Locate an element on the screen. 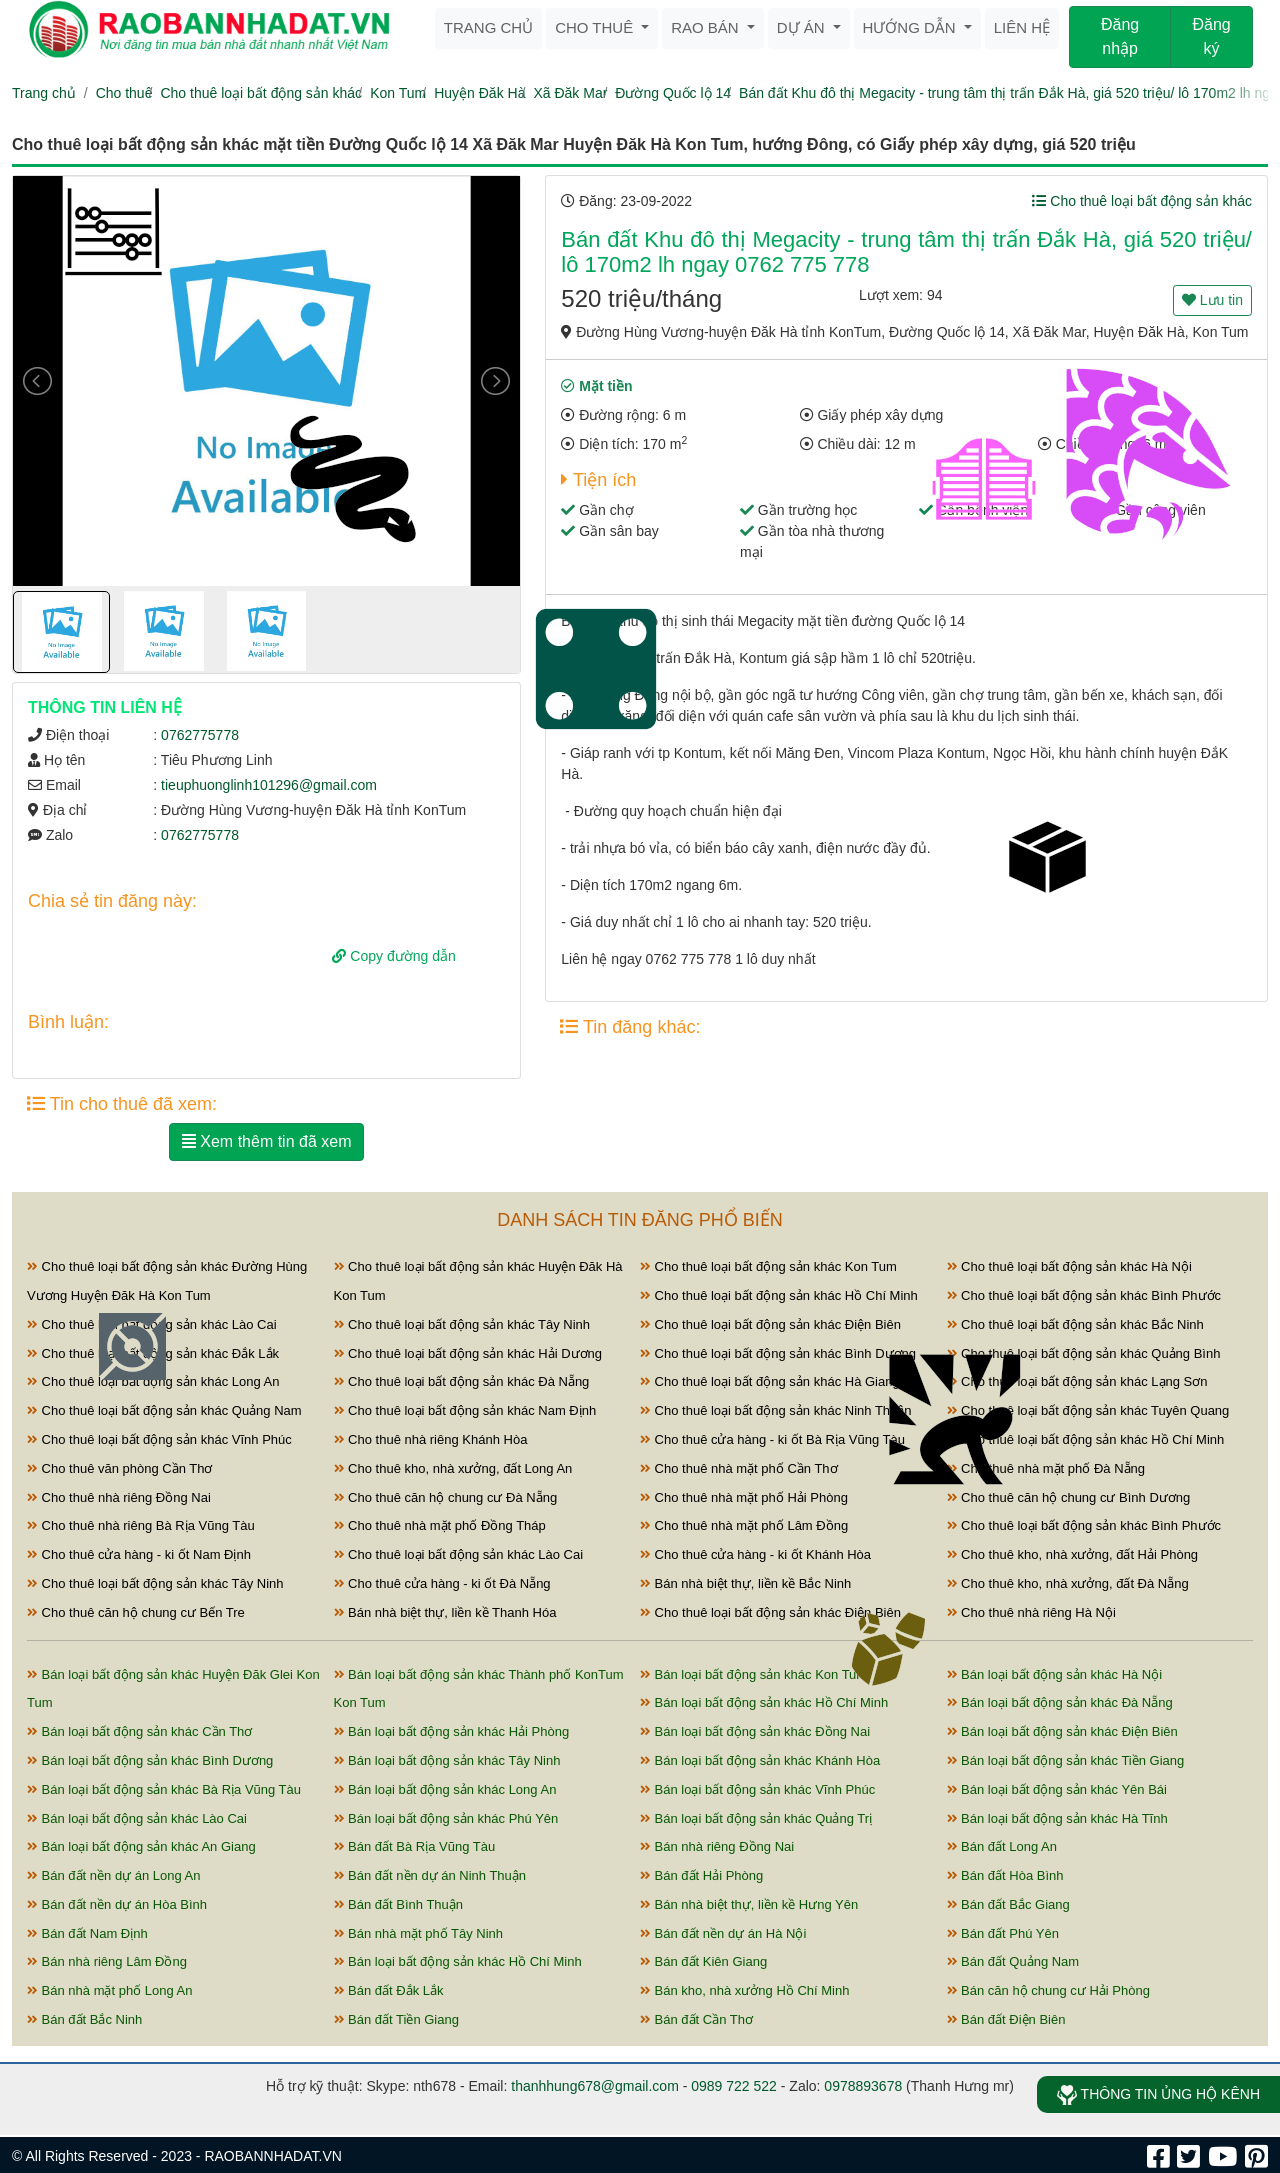  access game settings or options menu is located at coordinates (132, 1346).